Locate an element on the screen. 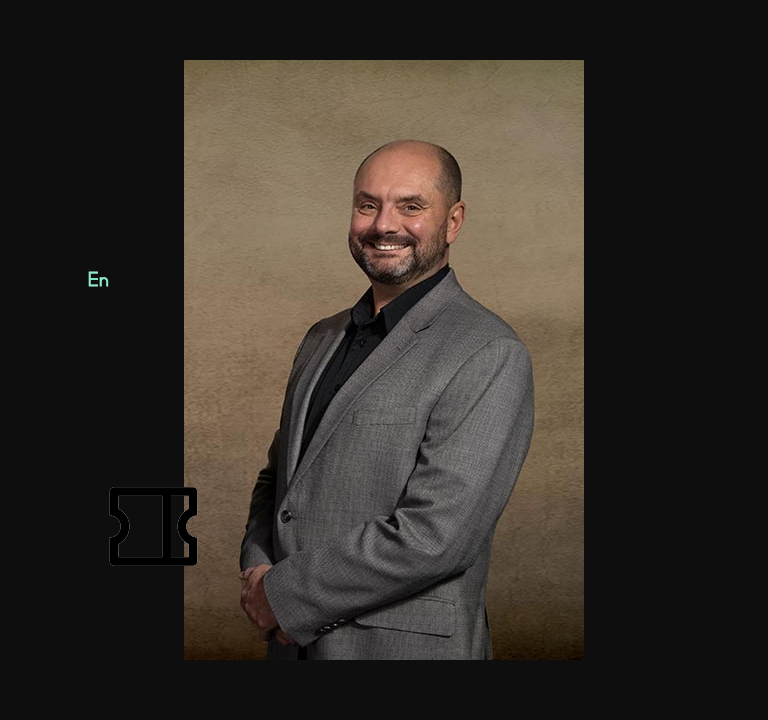 The image size is (768, 720). view available coupons or vouchers is located at coordinates (153, 526).